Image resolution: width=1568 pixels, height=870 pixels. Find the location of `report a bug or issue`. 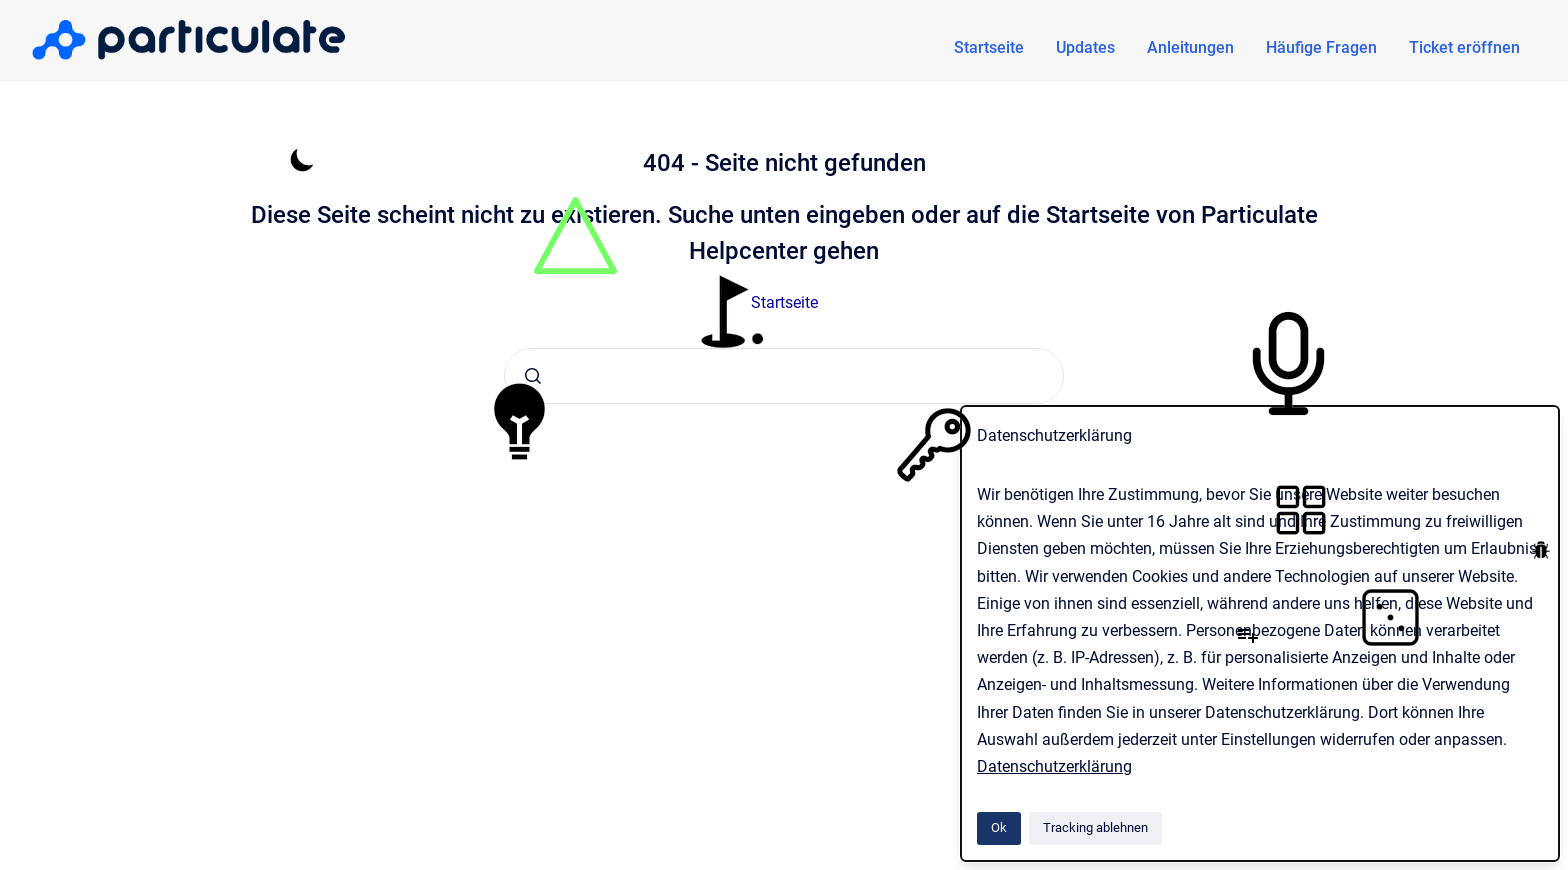

report a bug or issue is located at coordinates (1541, 550).